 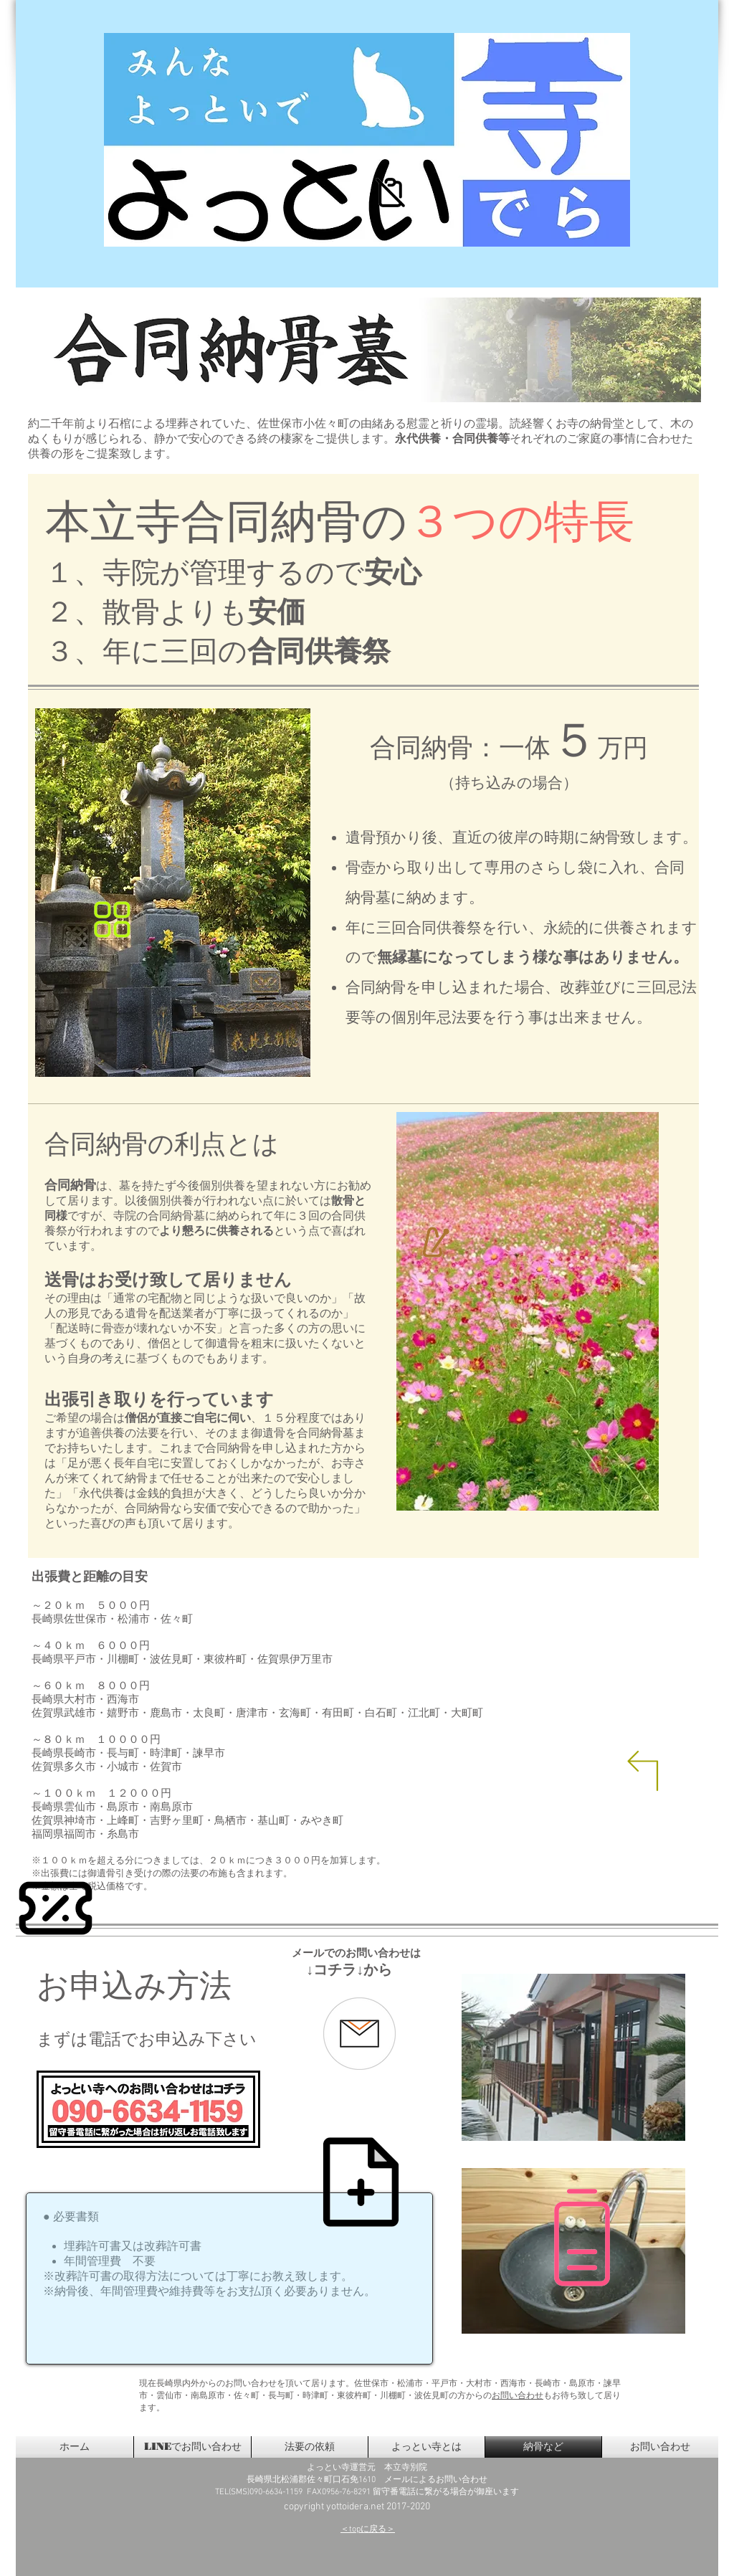 What do you see at coordinates (644, 1771) in the screenshot?
I see `undo or go back to previous action` at bounding box center [644, 1771].